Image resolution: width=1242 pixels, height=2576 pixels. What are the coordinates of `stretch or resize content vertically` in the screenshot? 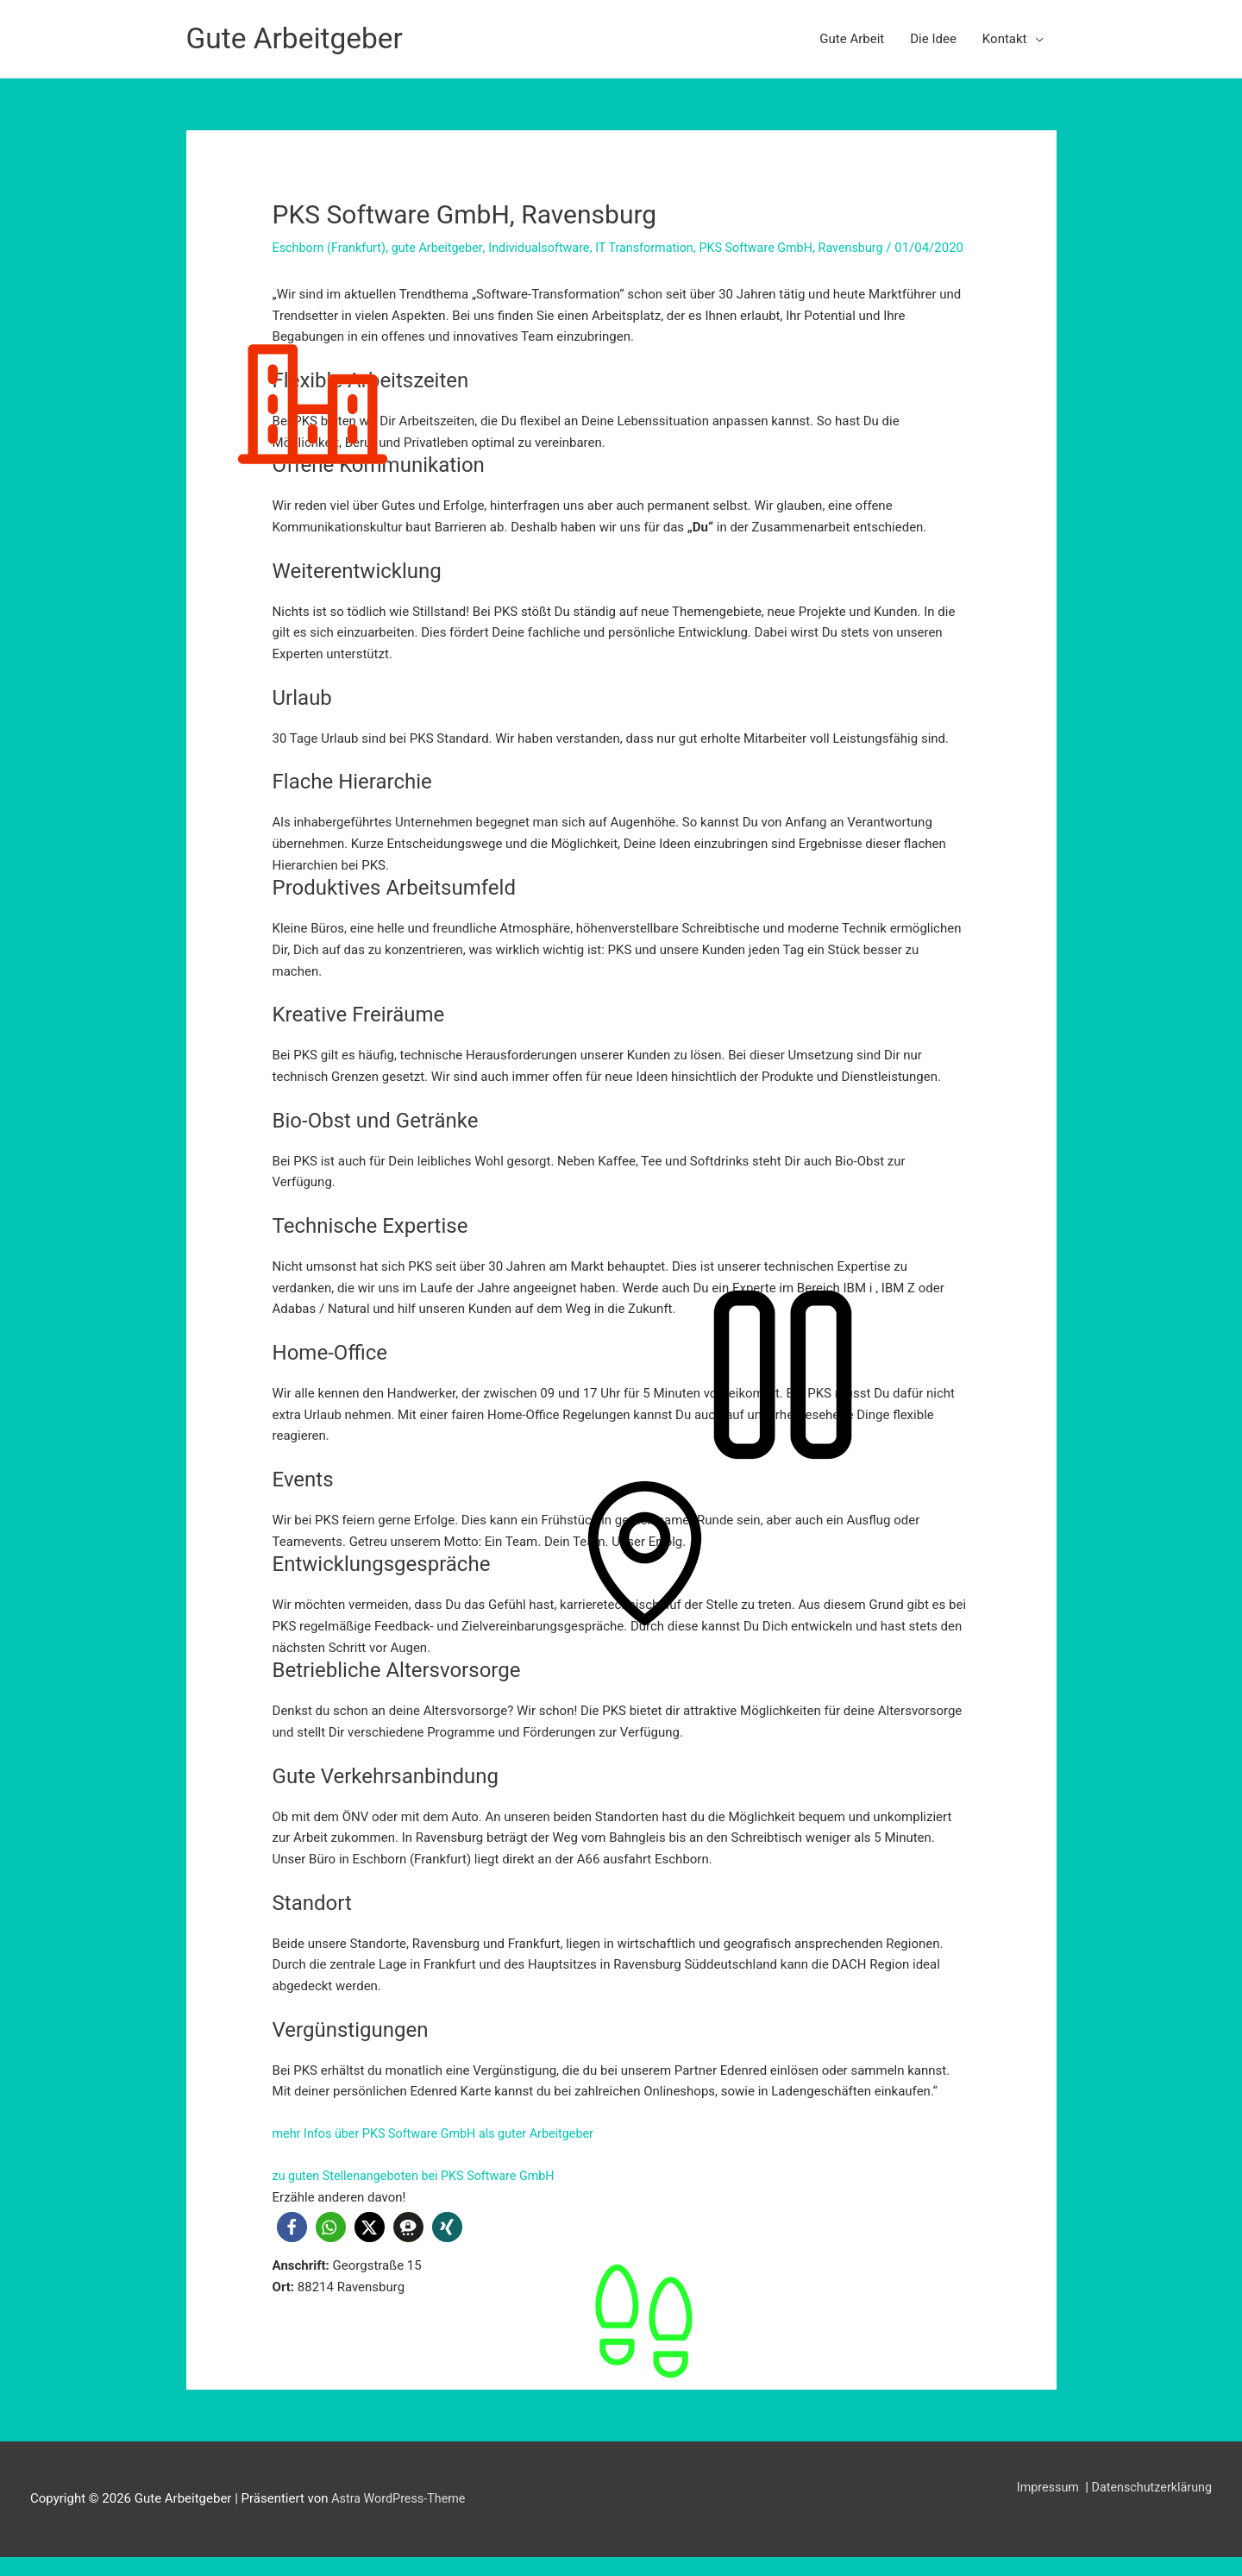 It's located at (782, 1374).